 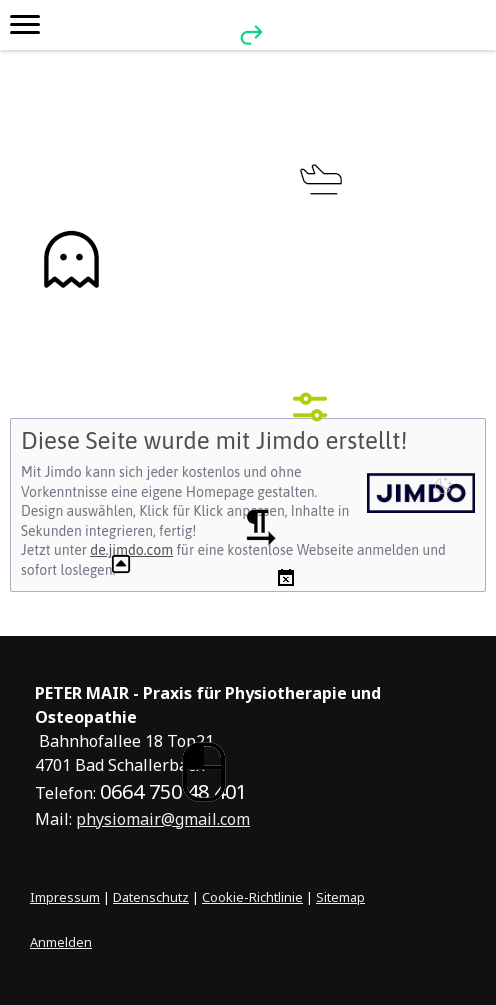 What do you see at coordinates (310, 407) in the screenshot?
I see `adjust settings or preferences` at bounding box center [310, 407].